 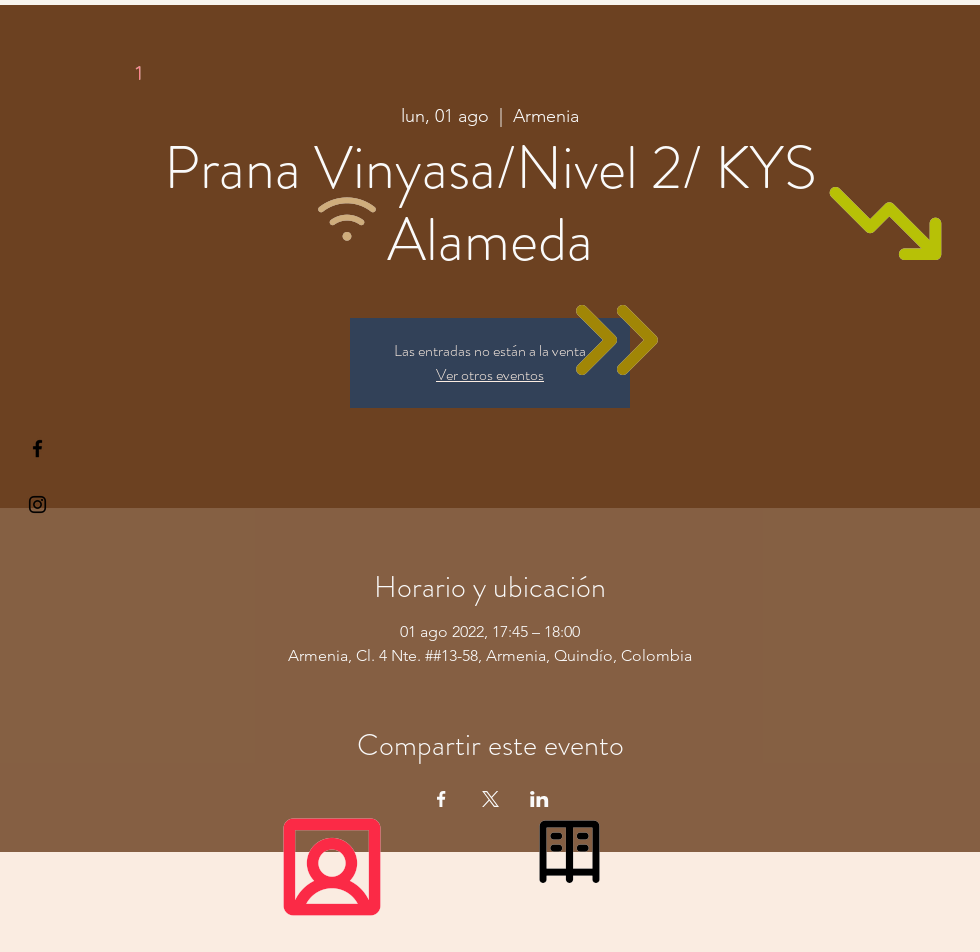 What do you see at coordinates (569, 850) in the screenshot?
I see `access storage lockers` at bounding box center [569, 850].